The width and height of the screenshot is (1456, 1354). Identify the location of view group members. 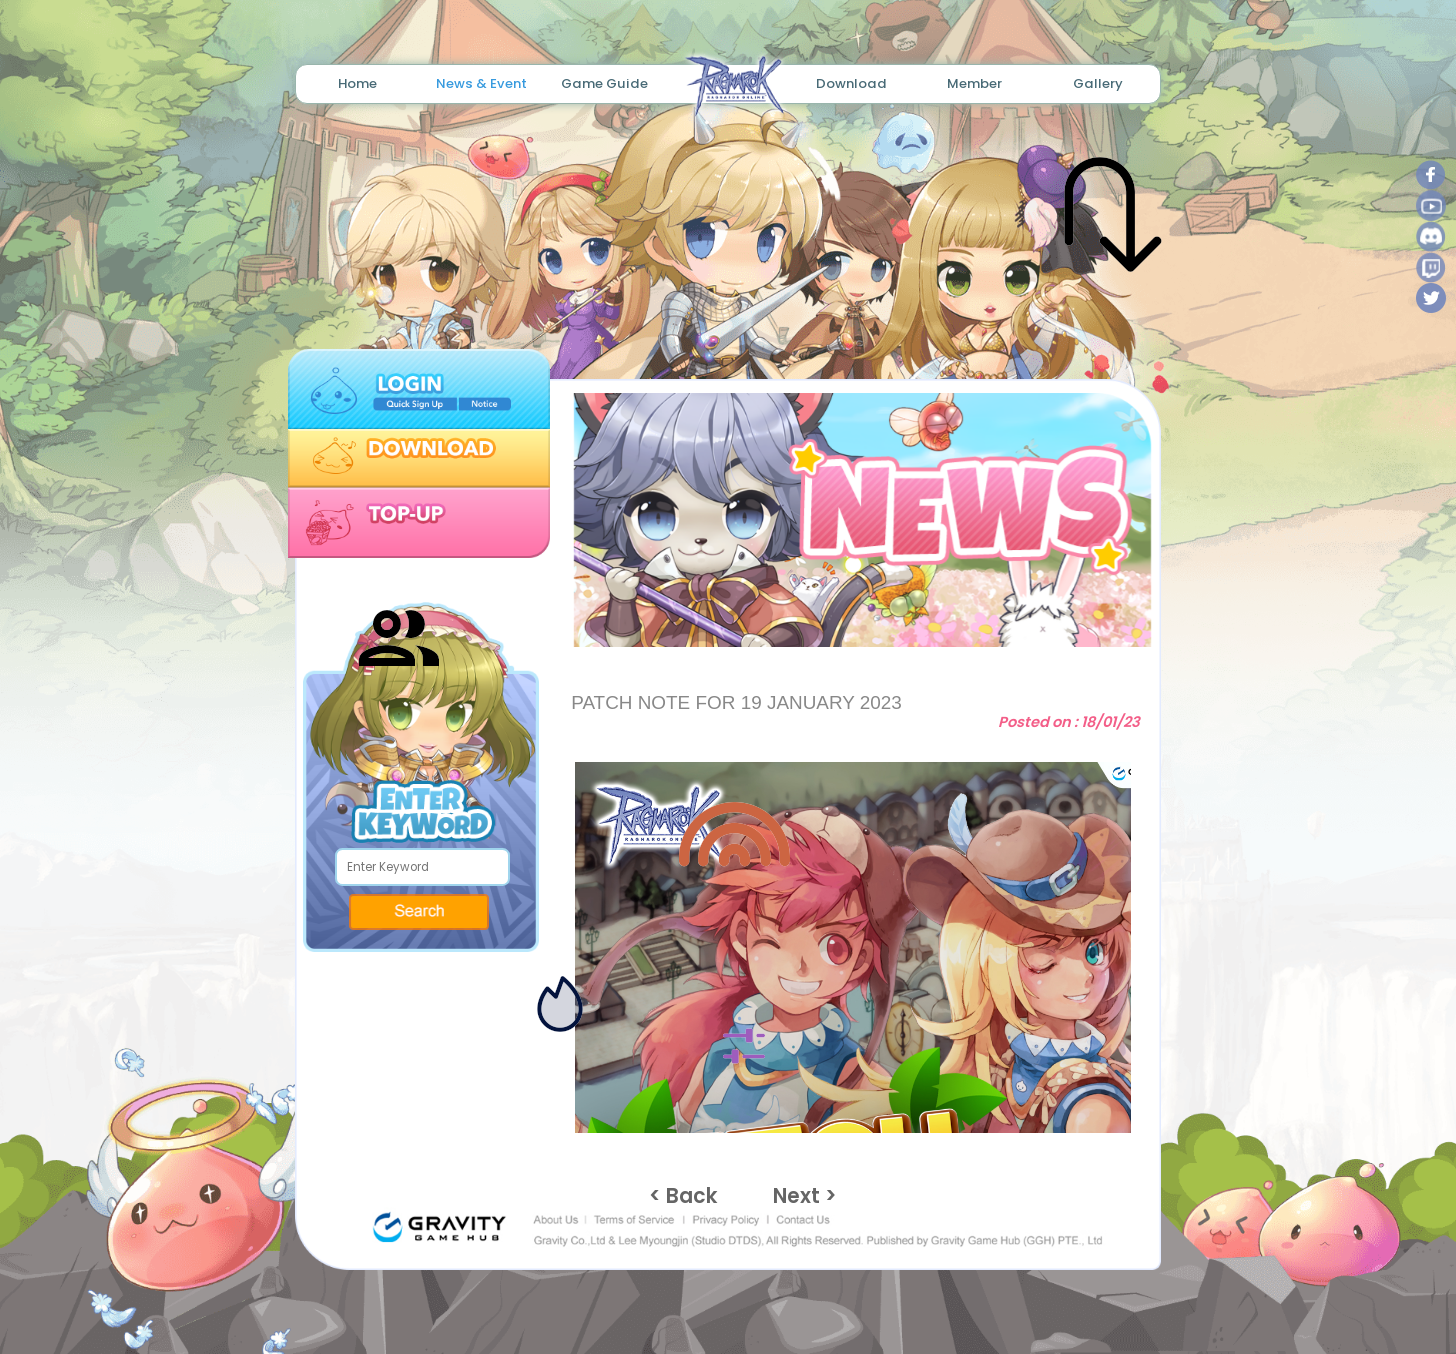
(399, 638).